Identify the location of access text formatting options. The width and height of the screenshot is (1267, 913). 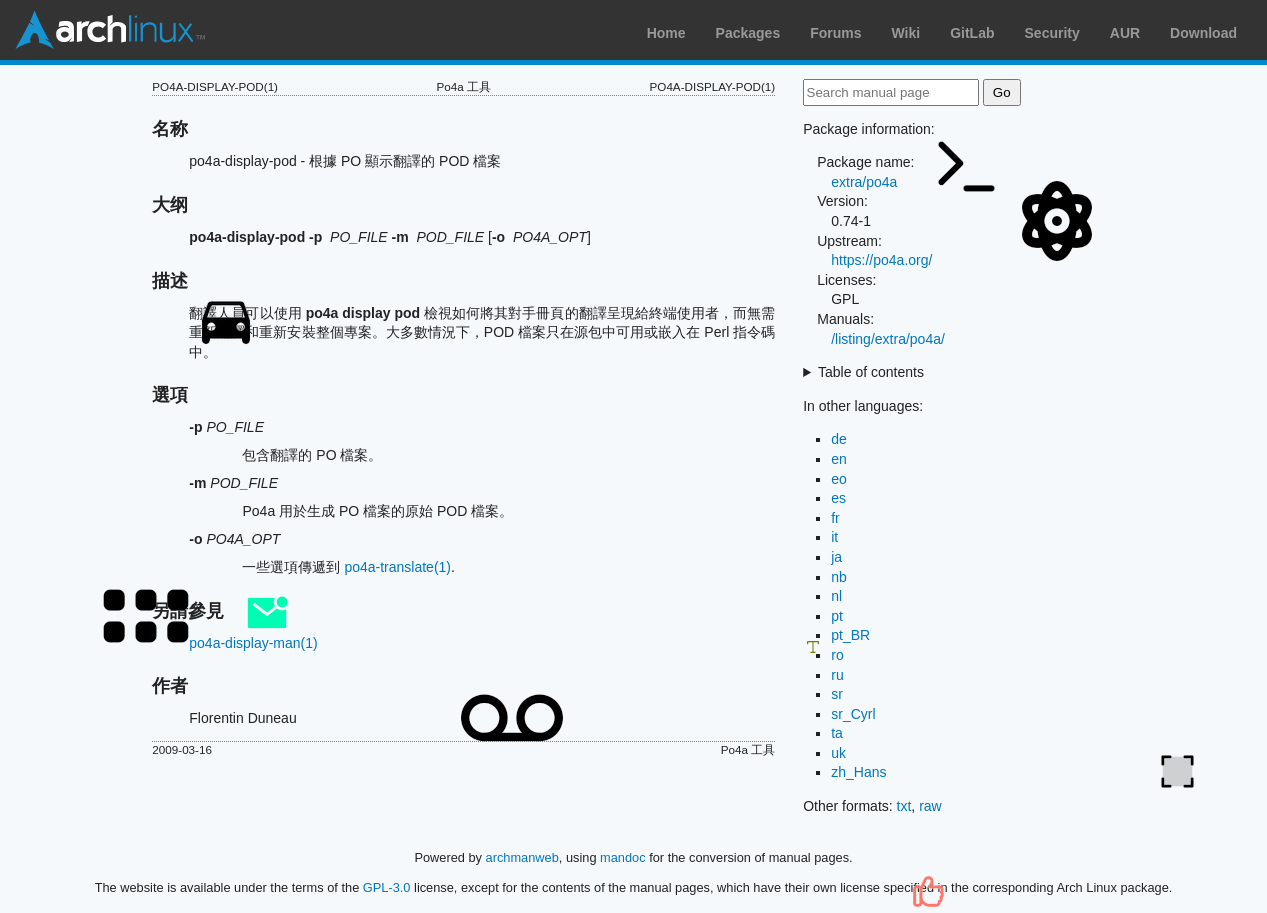
(813, 647).